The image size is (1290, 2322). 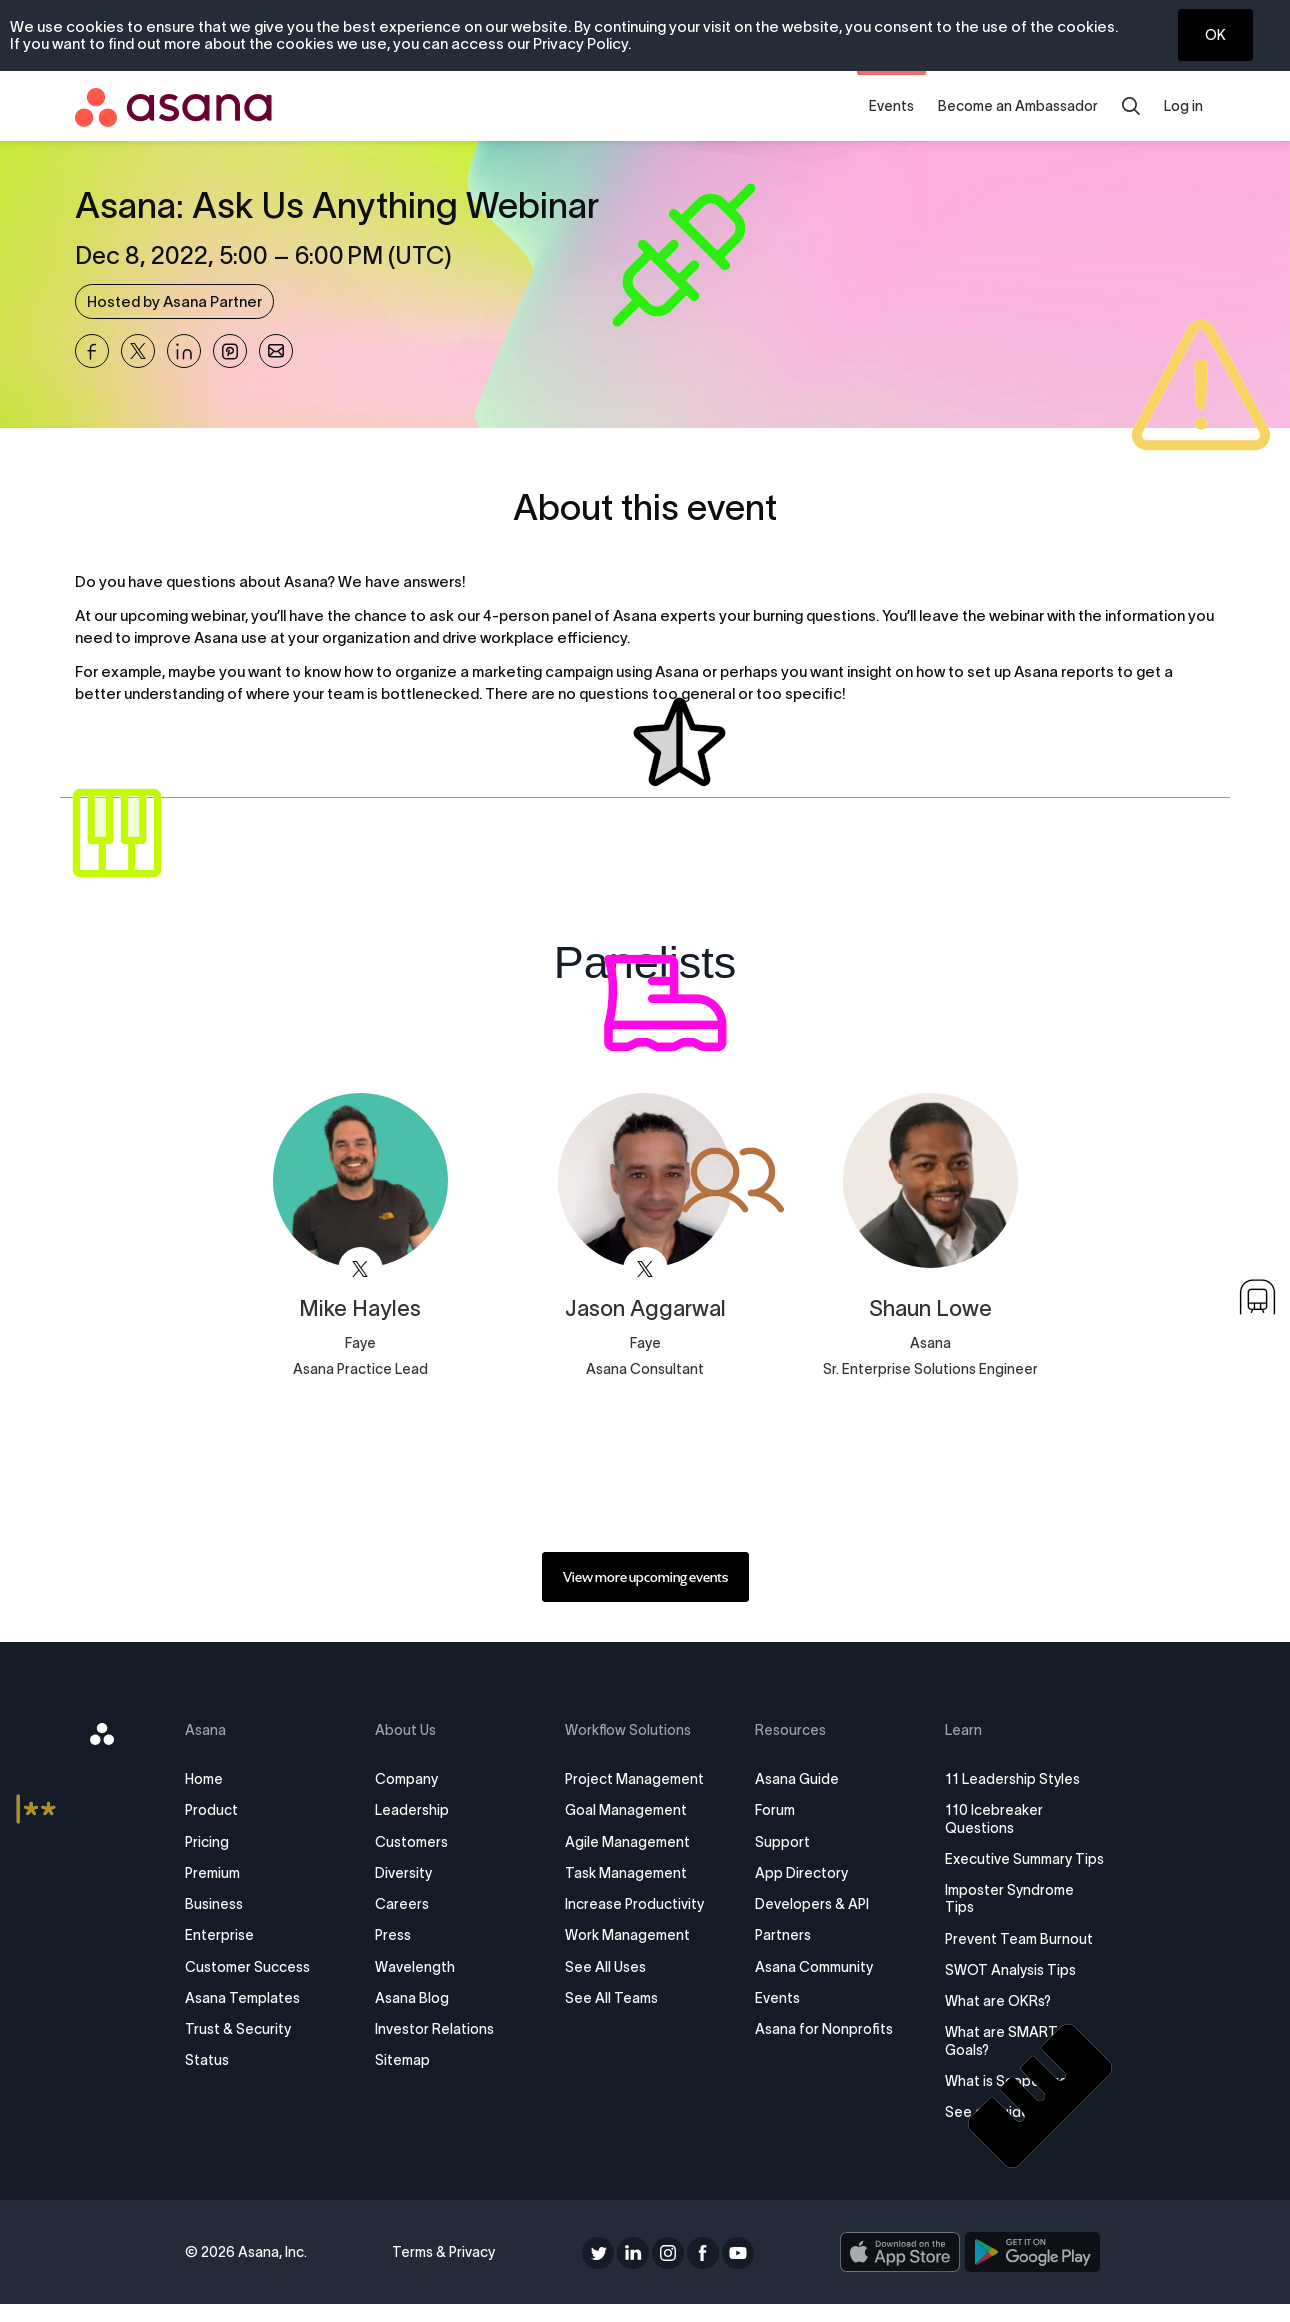 I want to click on access measurement tools, so click(x=1040, y=2096).